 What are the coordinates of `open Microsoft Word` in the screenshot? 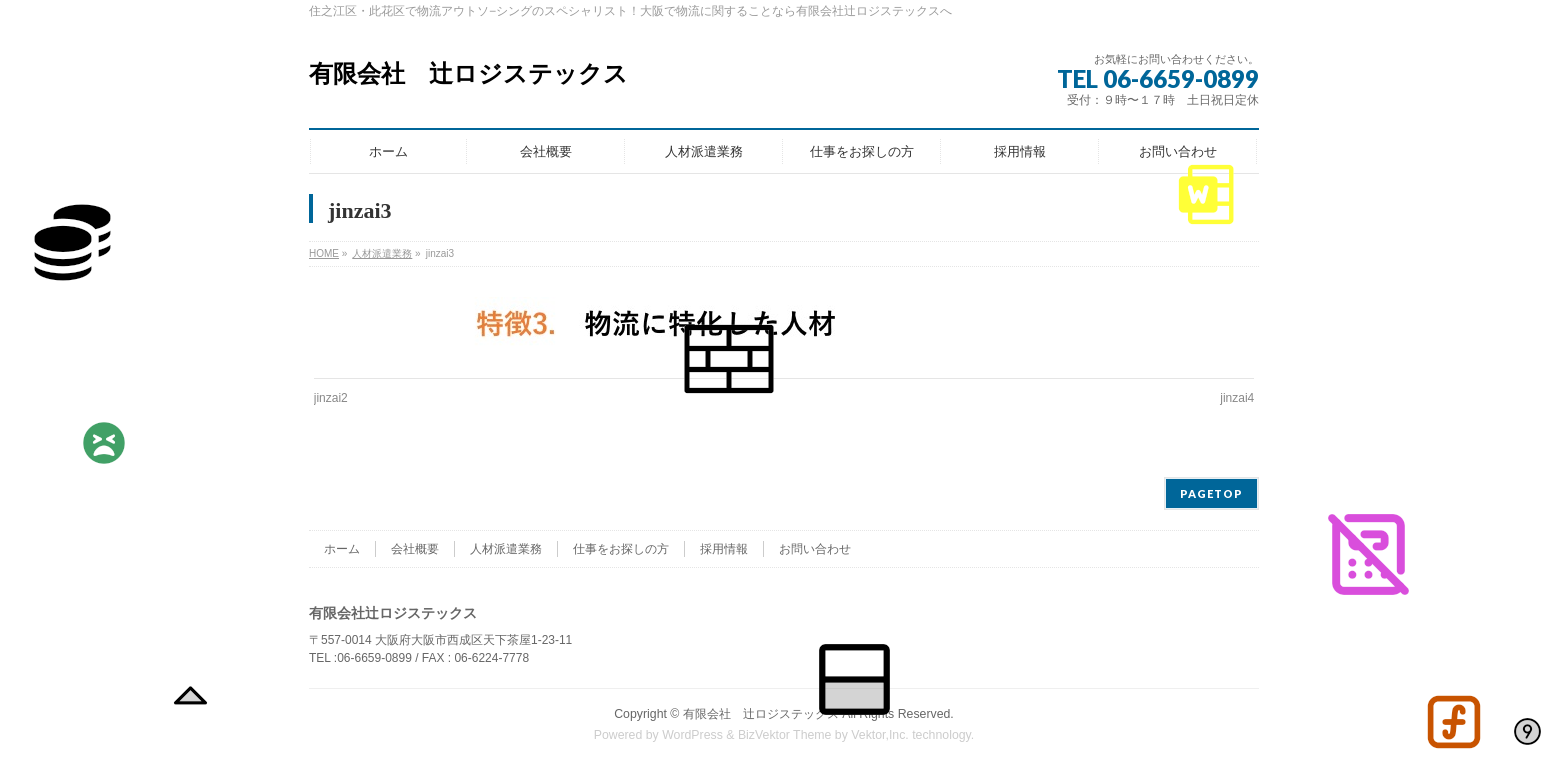 It's located at (1208, 194).